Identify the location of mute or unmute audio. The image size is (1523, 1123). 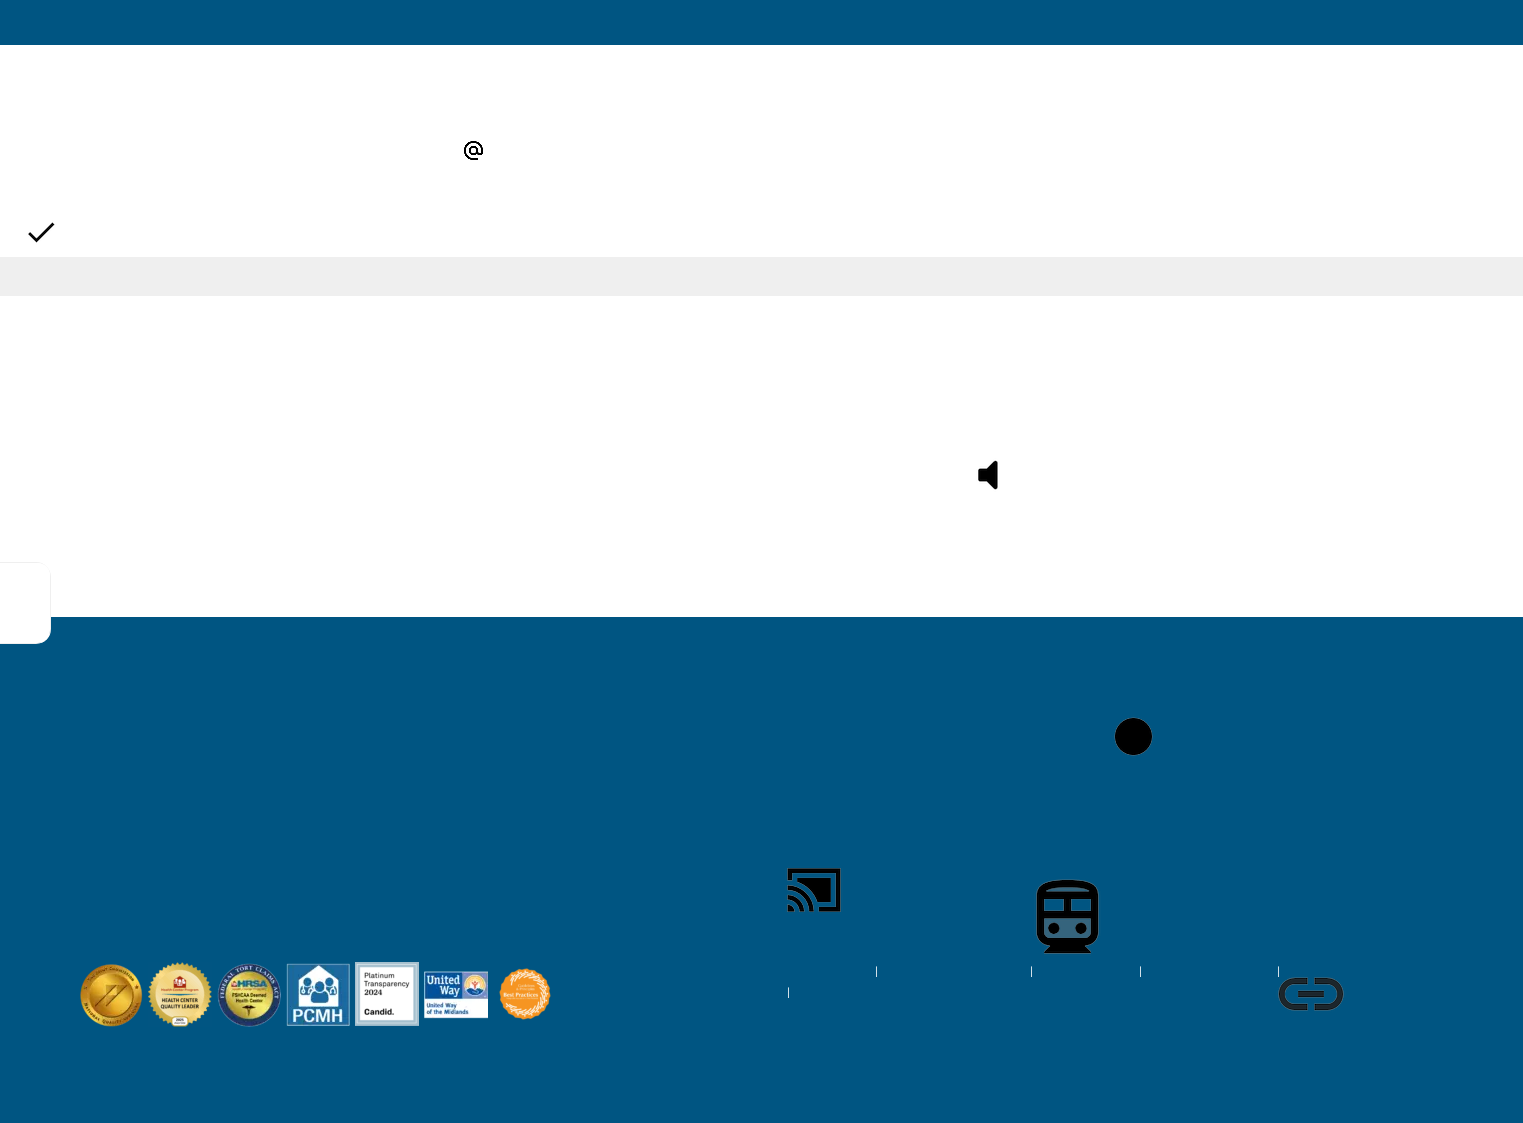
(989, 475).